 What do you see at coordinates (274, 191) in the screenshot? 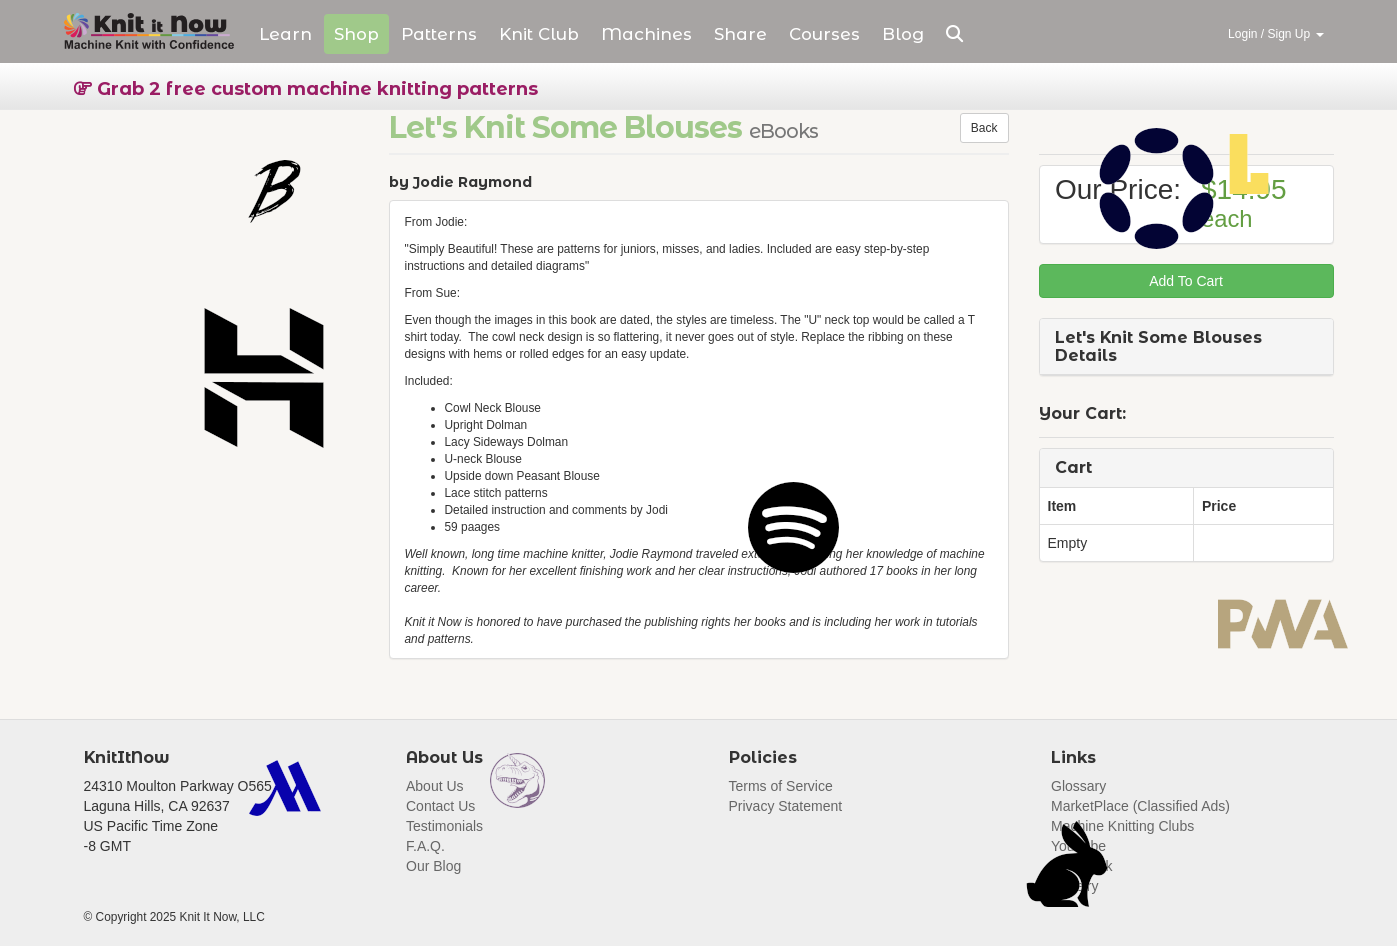
I see `babel javascript compiler logo` at bounding box center [274, 191].